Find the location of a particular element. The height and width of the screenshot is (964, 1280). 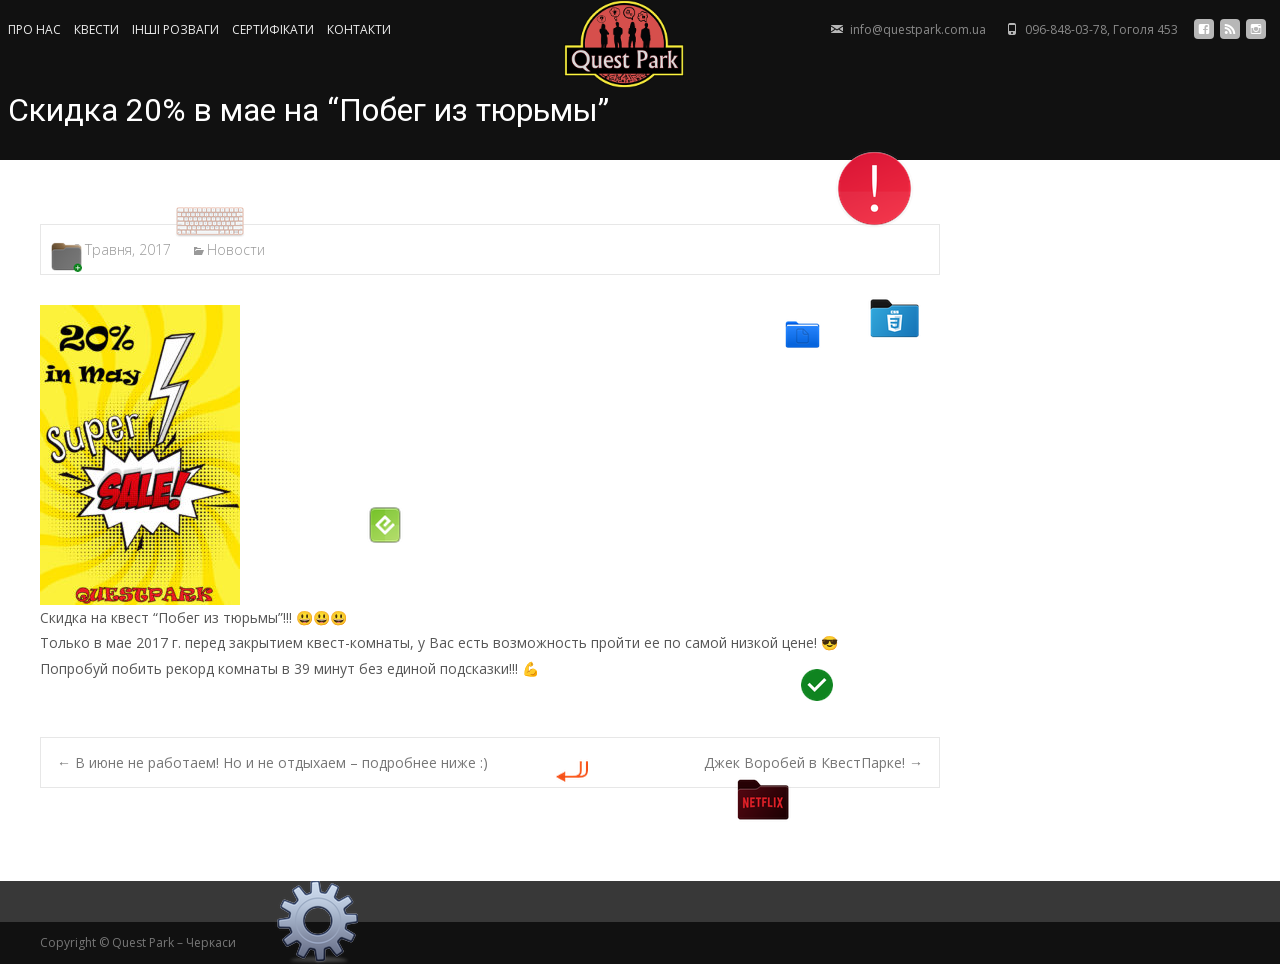

confirm or approve an action is located at coordinates (817, 685).